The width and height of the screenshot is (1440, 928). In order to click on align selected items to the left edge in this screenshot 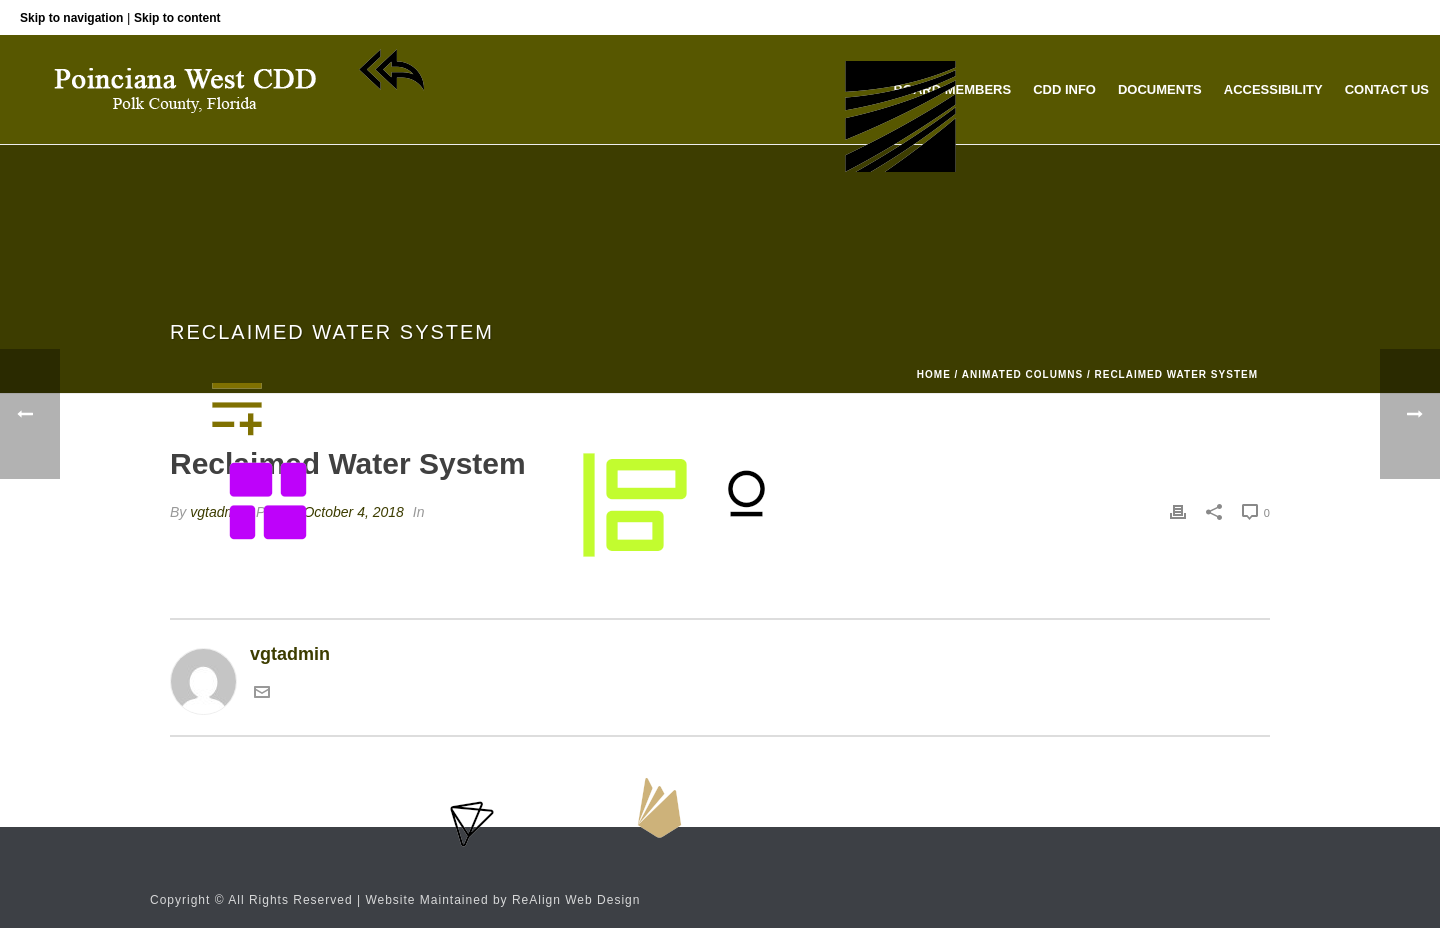, I will do `click(635, 505)`.